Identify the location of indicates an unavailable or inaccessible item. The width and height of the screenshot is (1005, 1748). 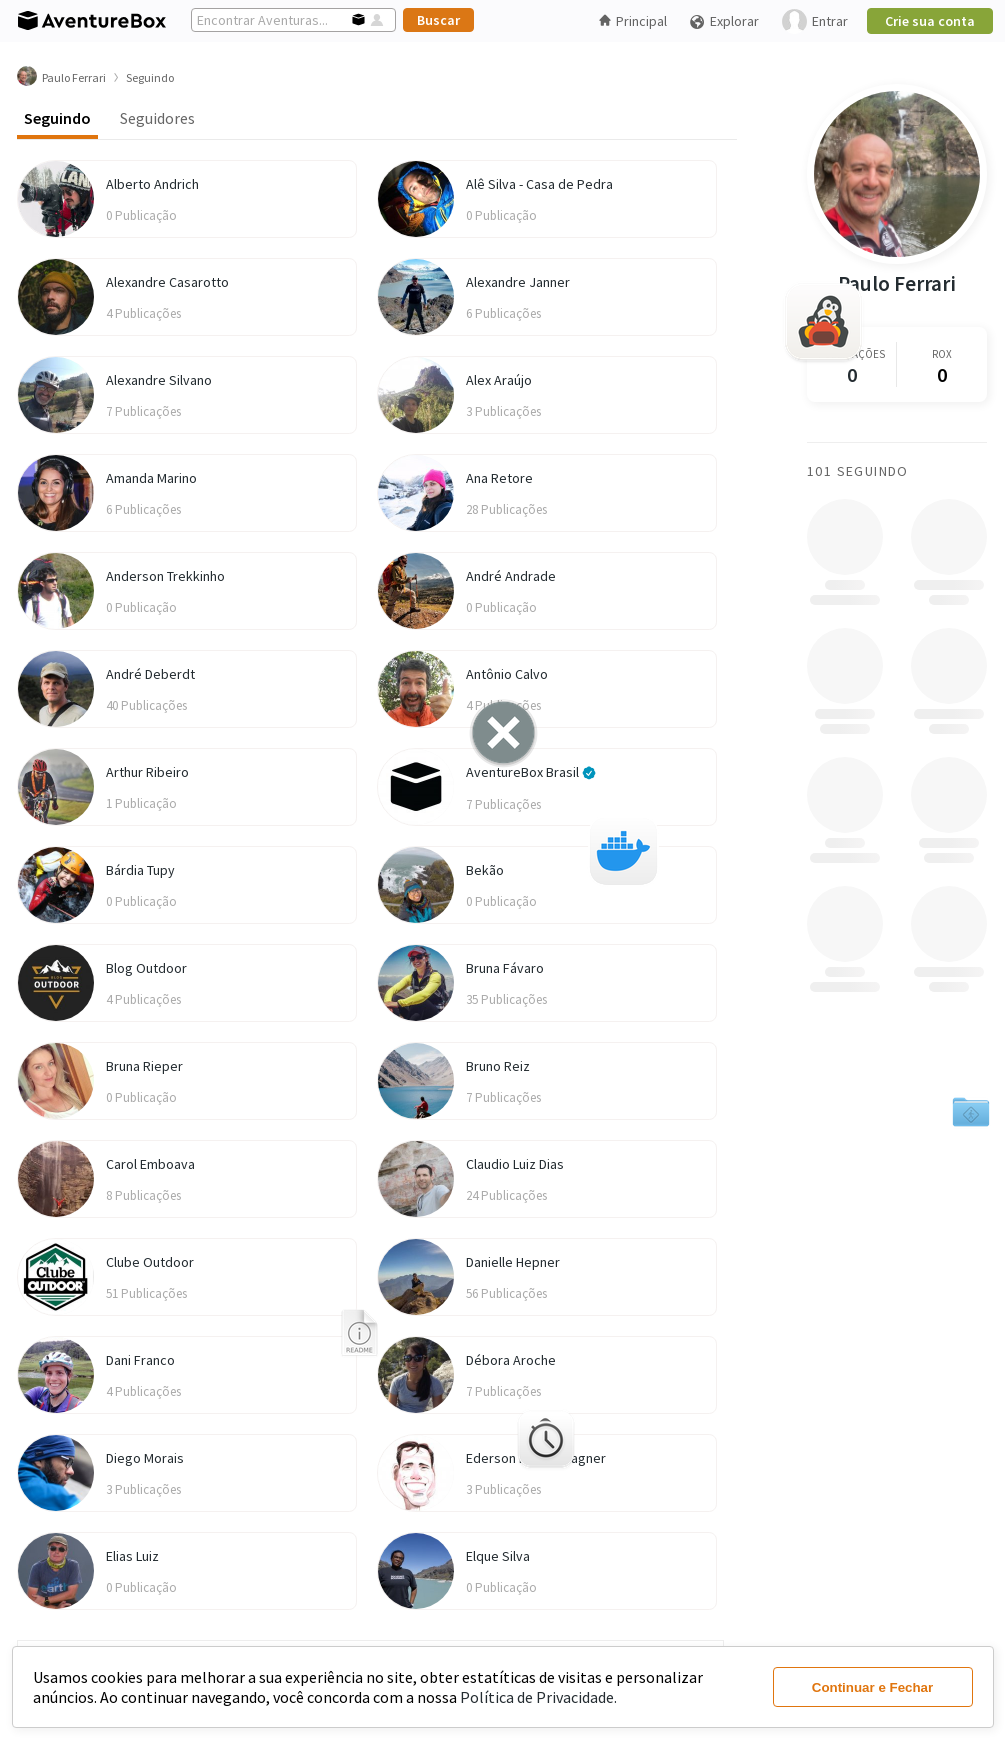
(503, 732).